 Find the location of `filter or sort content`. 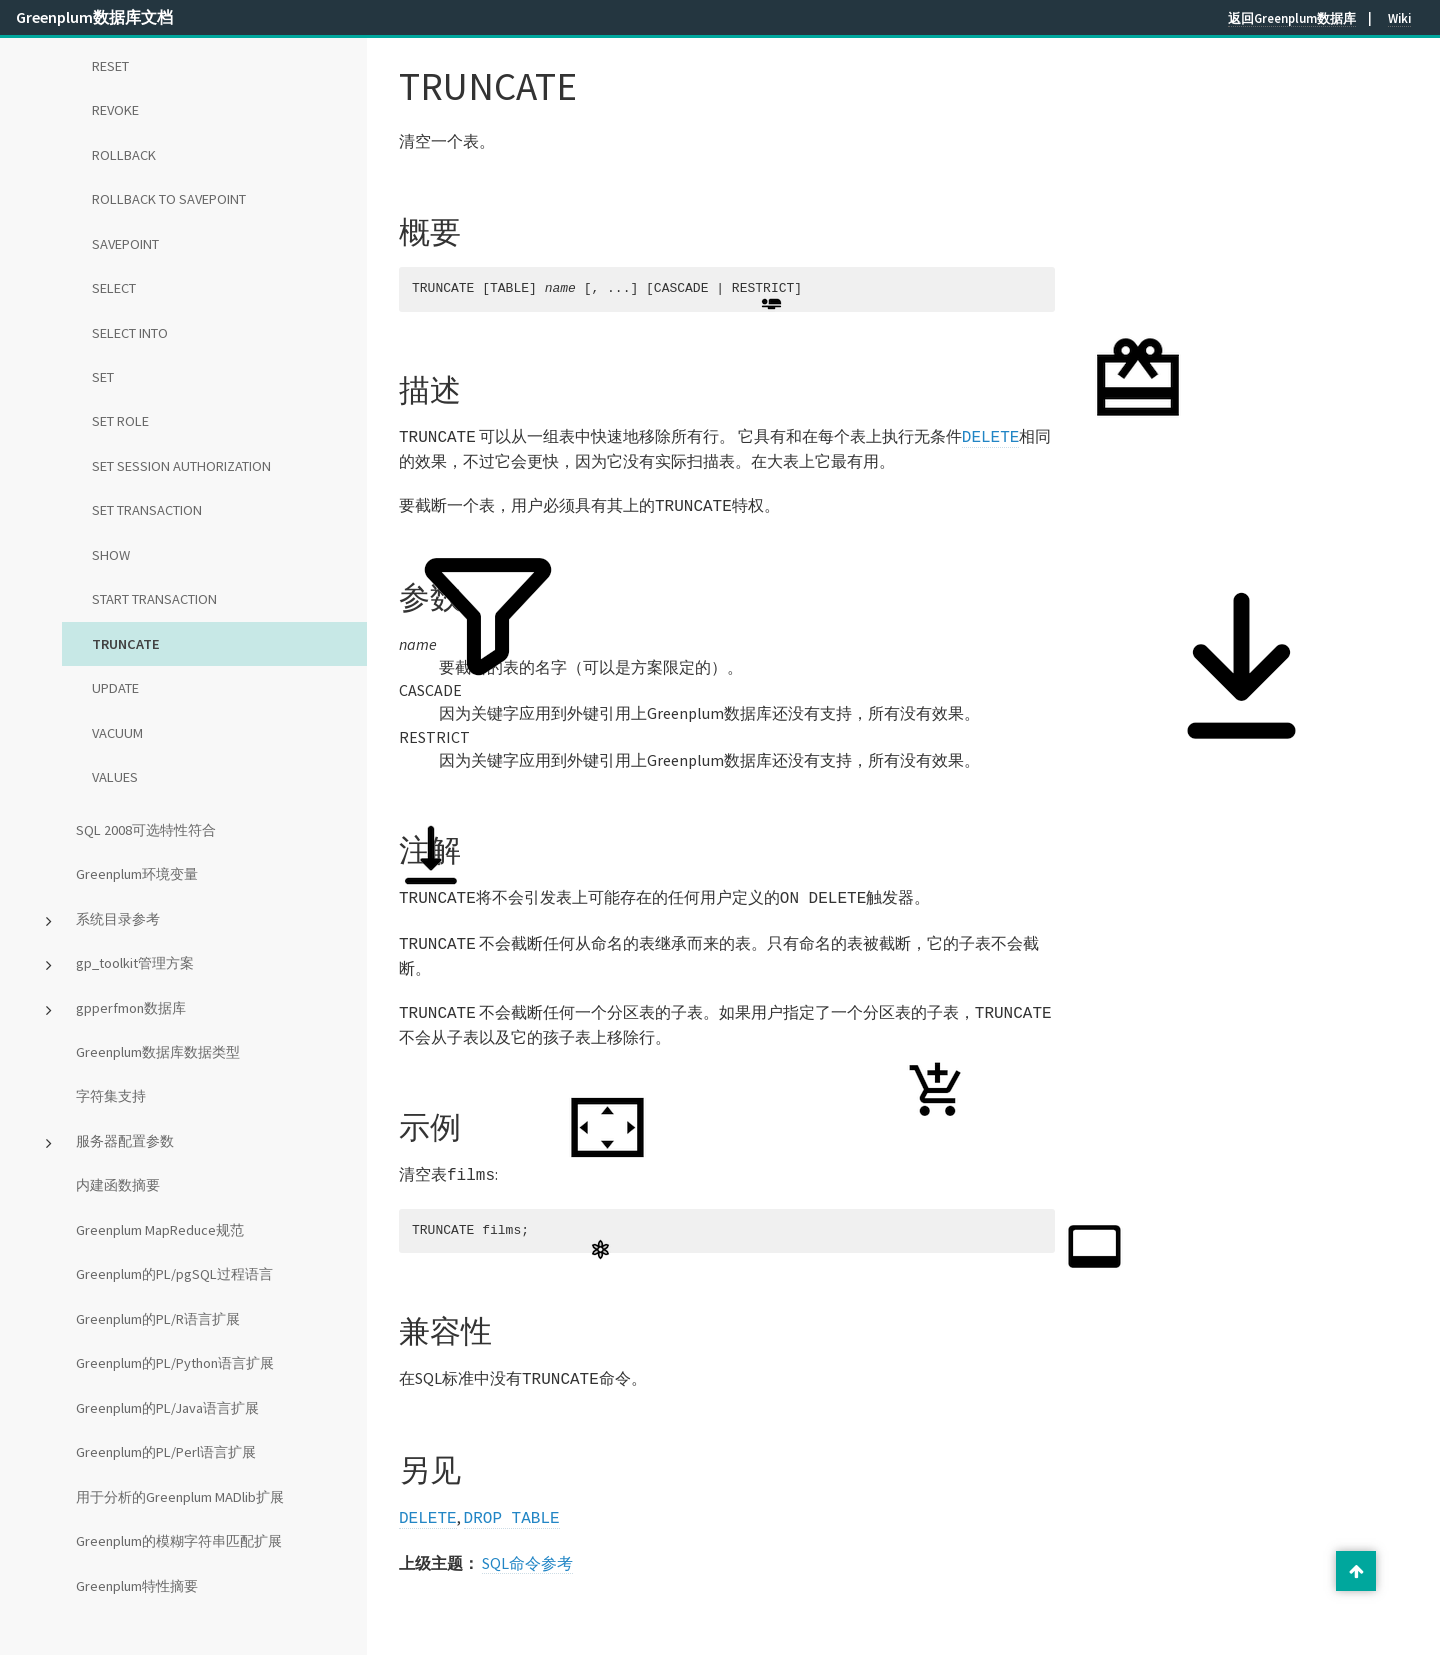

filter or sort content is located at coordinates (488, 612).